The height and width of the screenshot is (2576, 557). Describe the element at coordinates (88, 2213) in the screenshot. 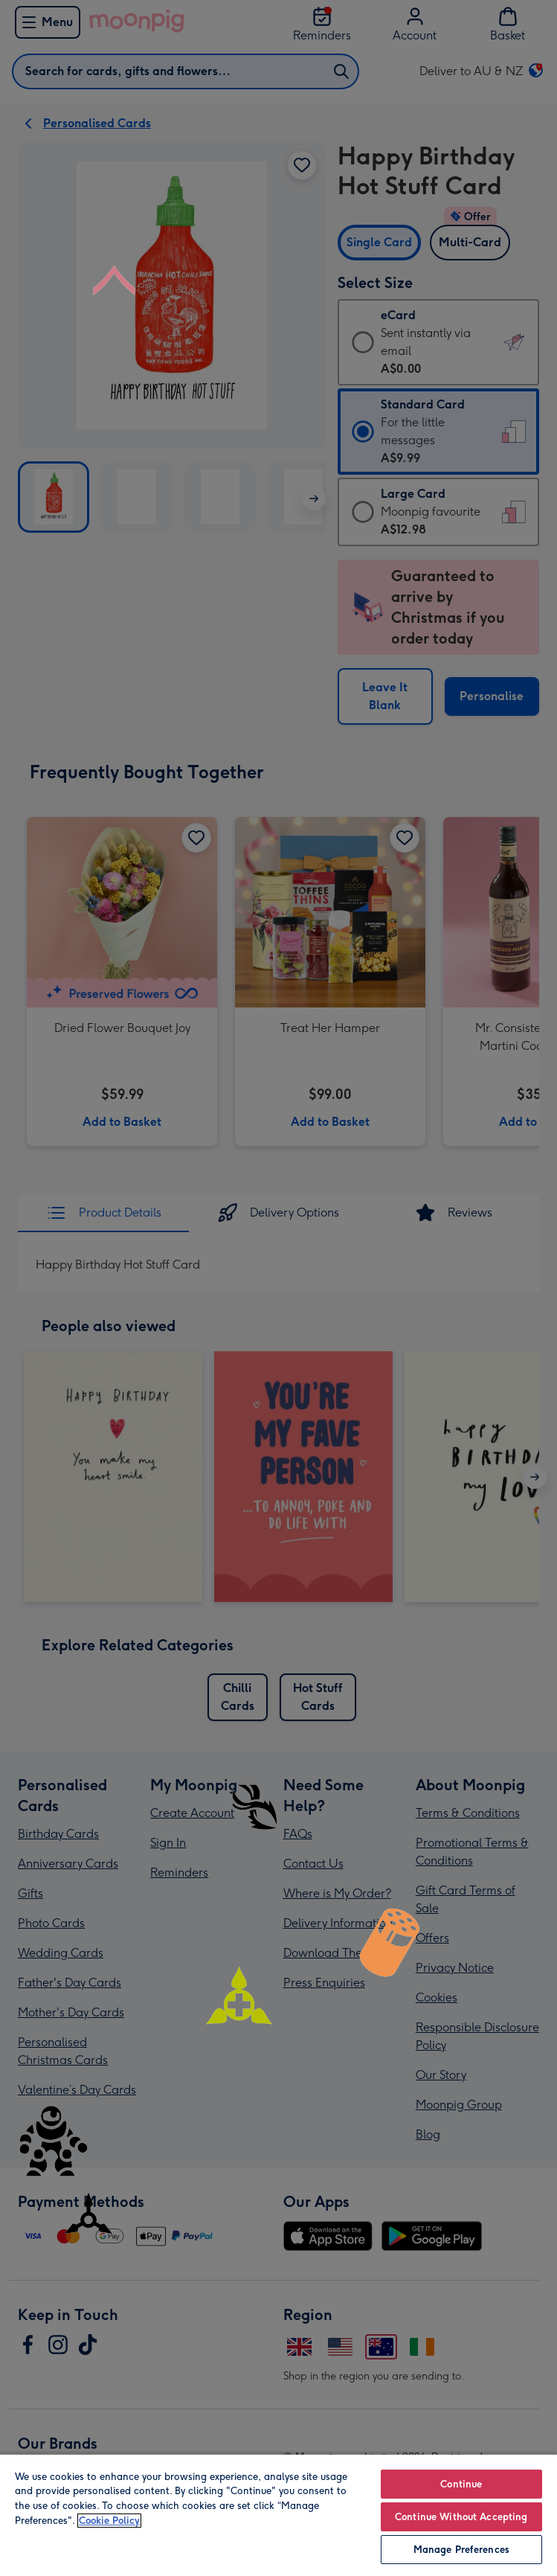

I see `throwing weapon icon in a game inventory` at that location.